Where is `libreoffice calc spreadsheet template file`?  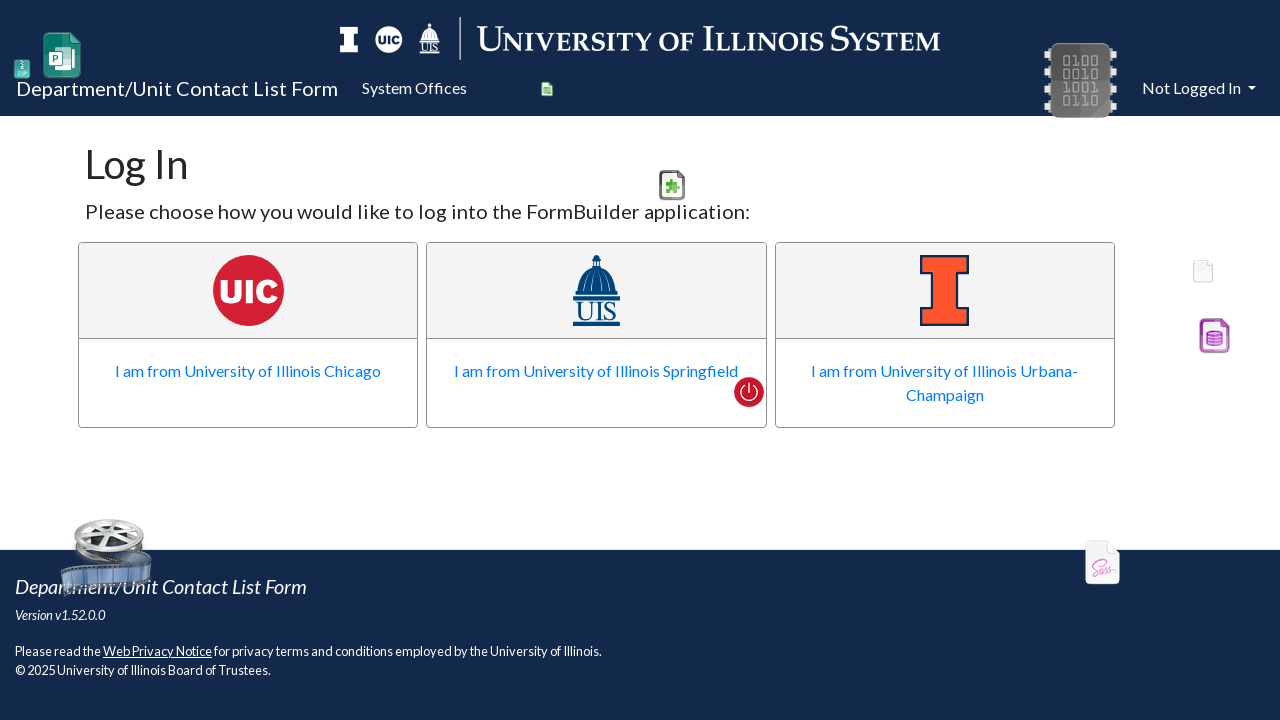 libreoffice calc spreadsheet template file is located at coordinates (547, 89).